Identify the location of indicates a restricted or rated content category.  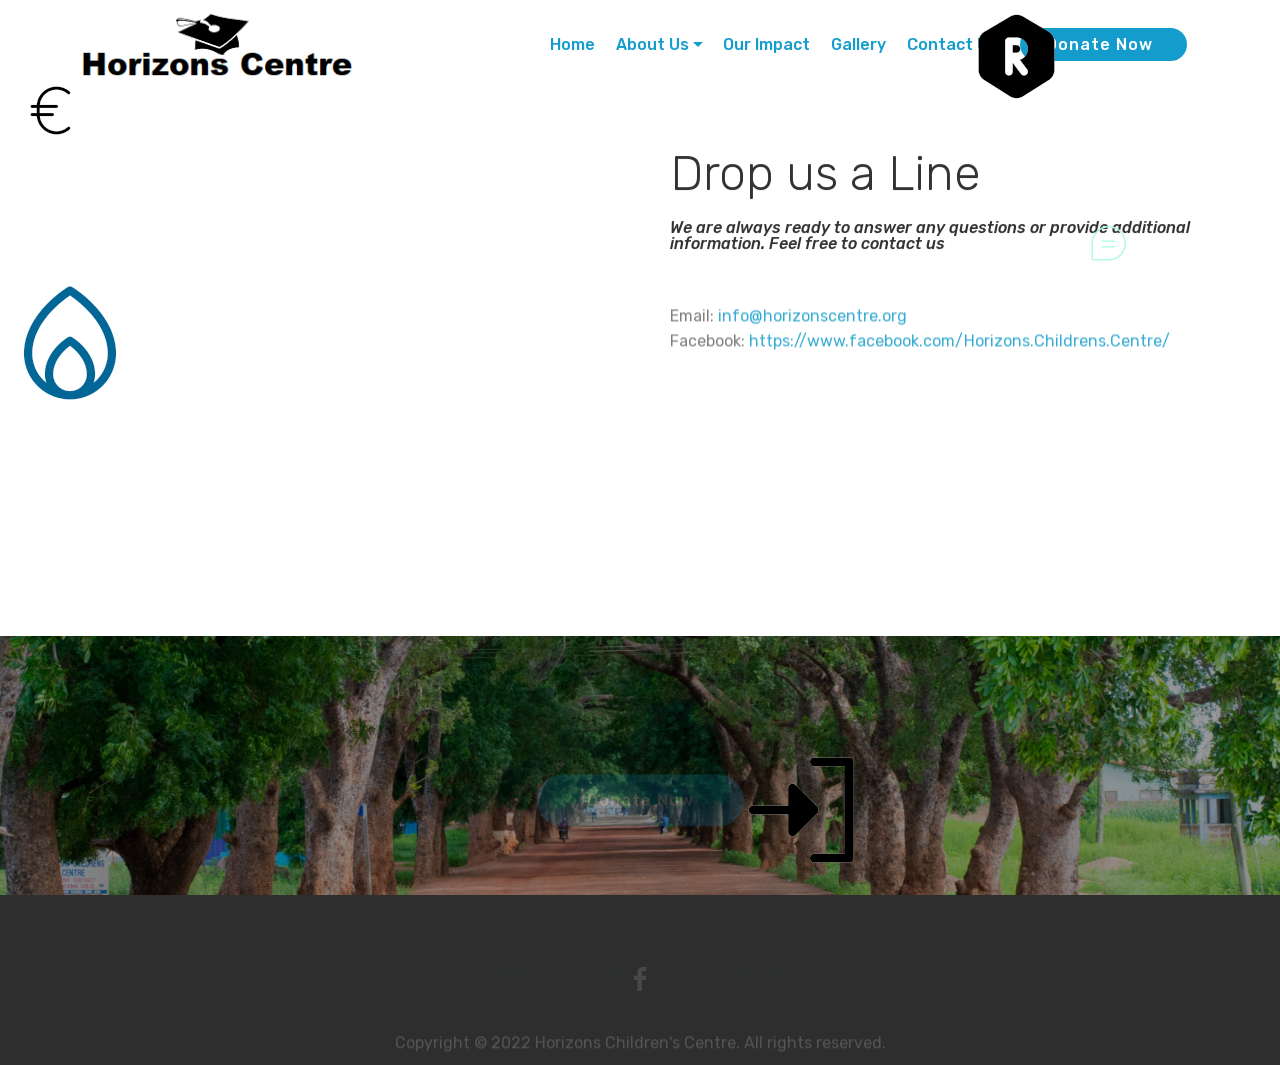
(1016, 56).